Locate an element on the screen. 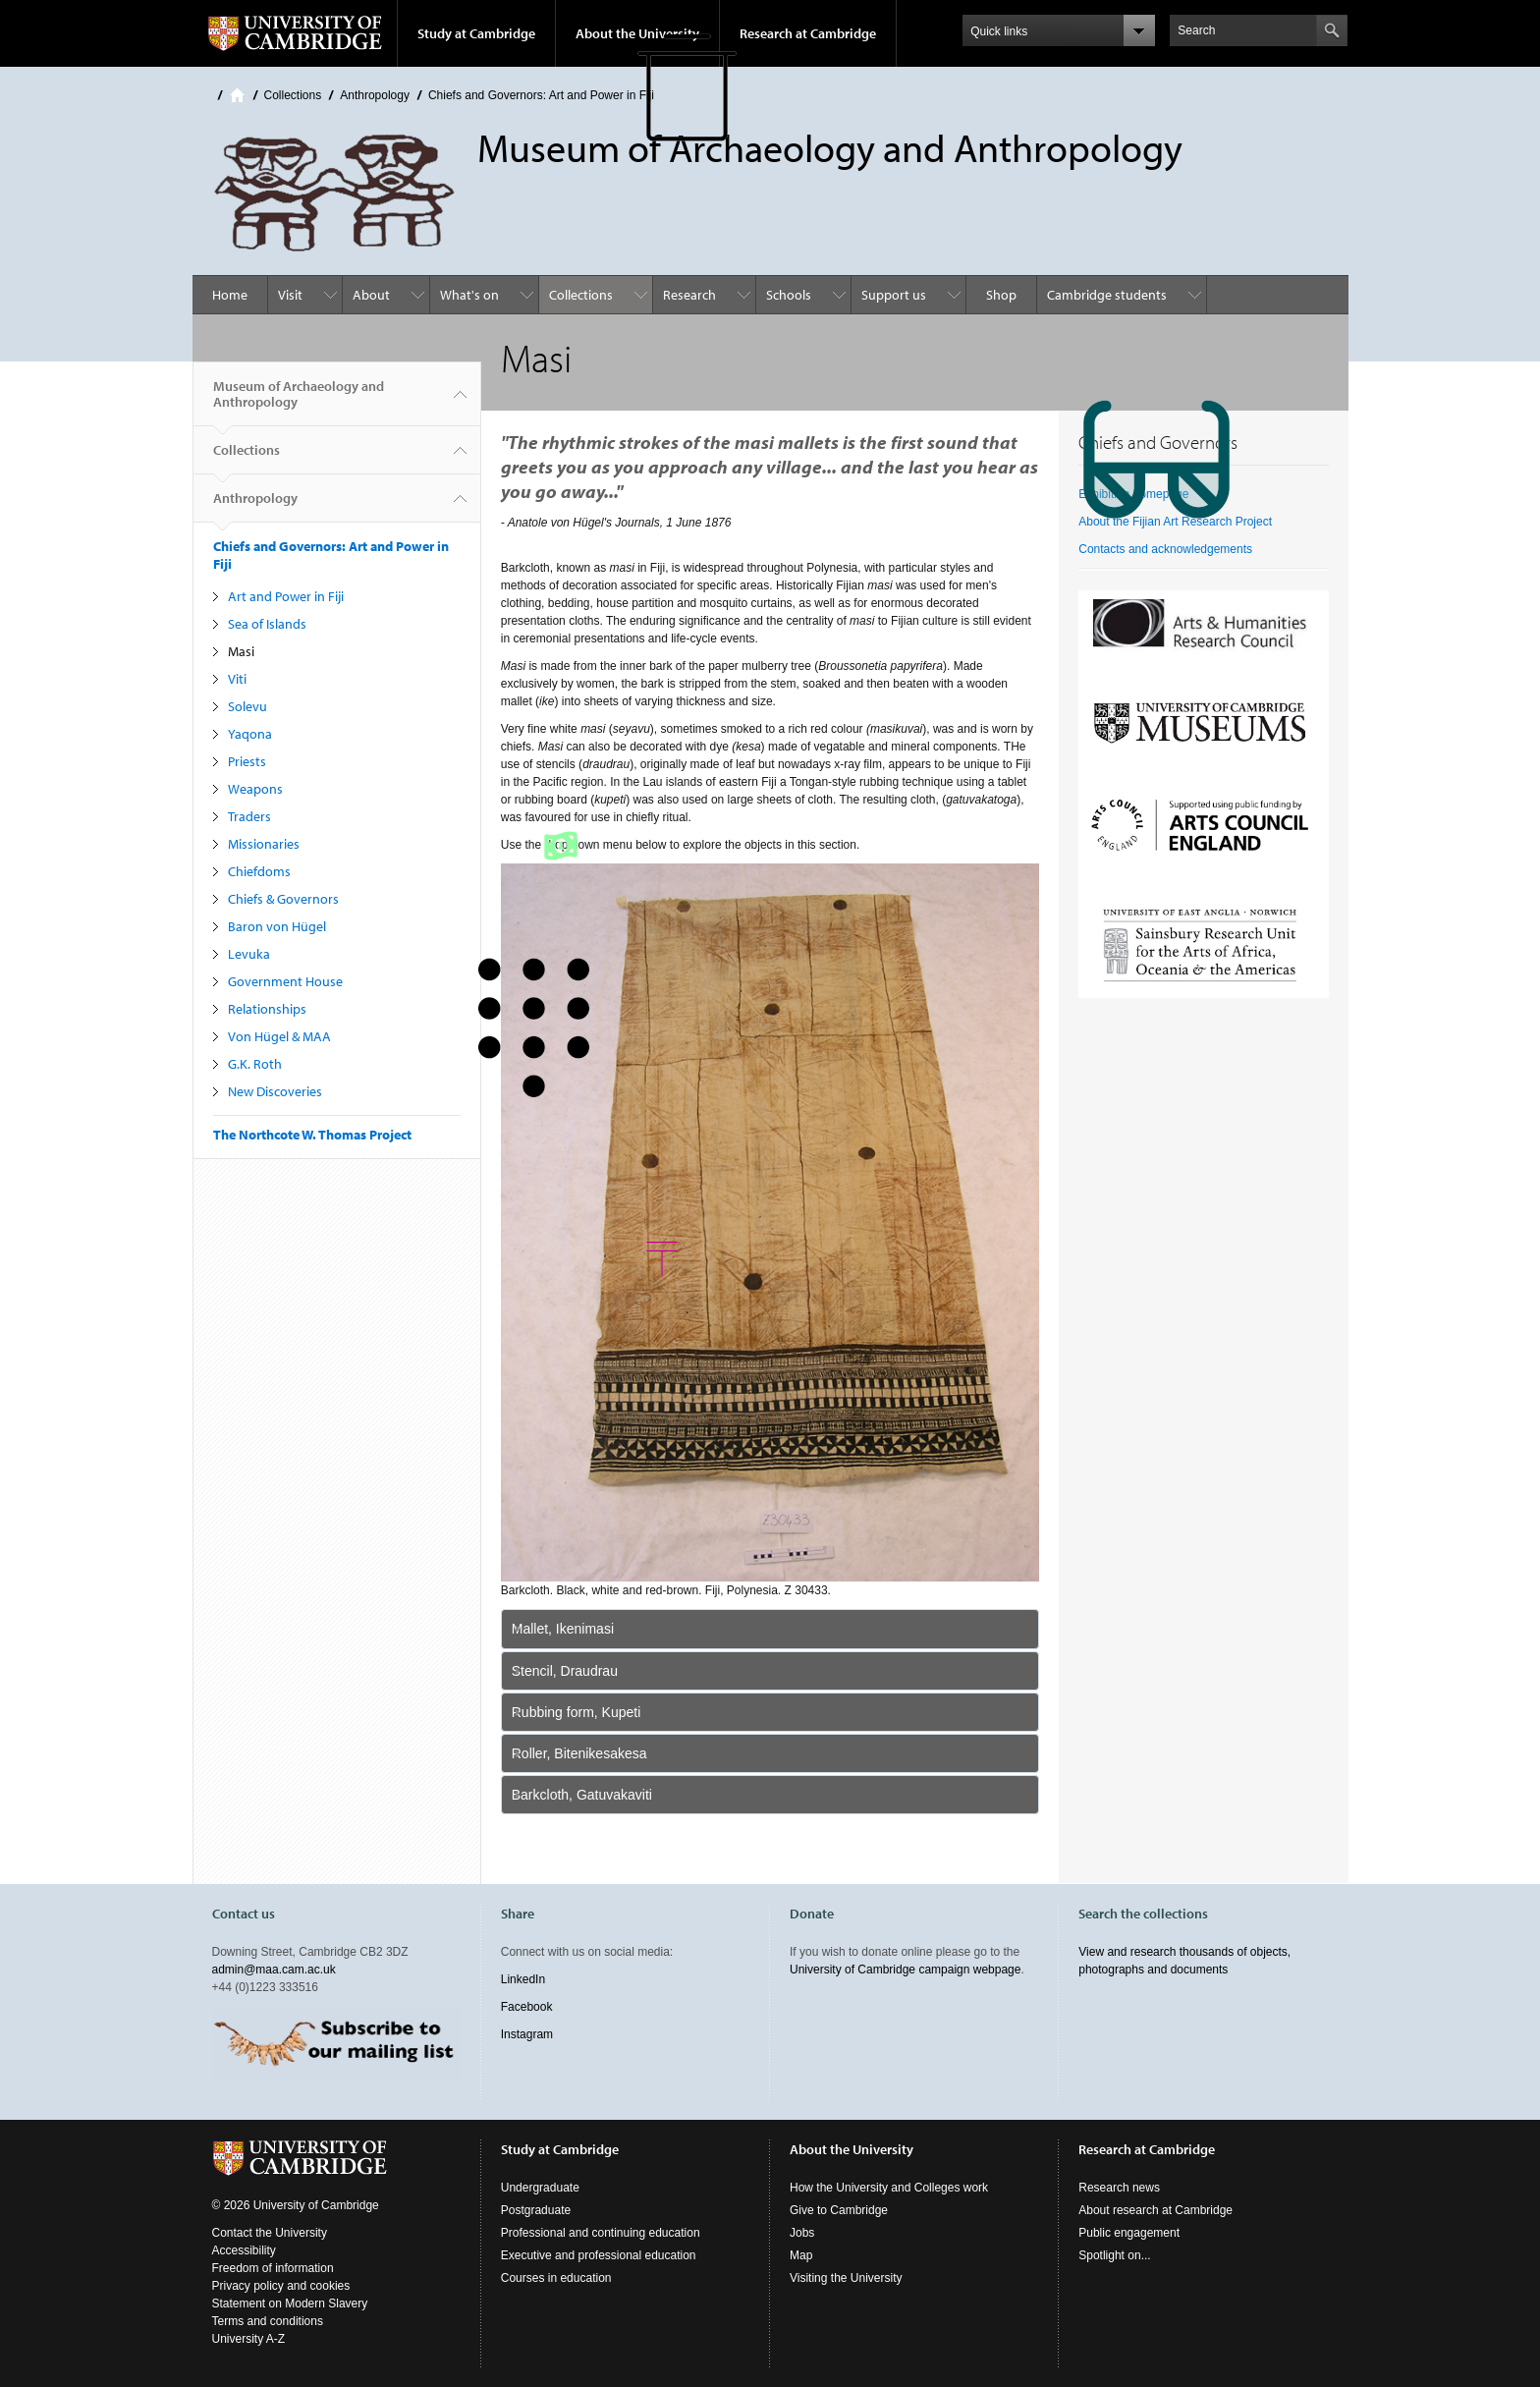  delete selected item is located at coordinates (687, 91).